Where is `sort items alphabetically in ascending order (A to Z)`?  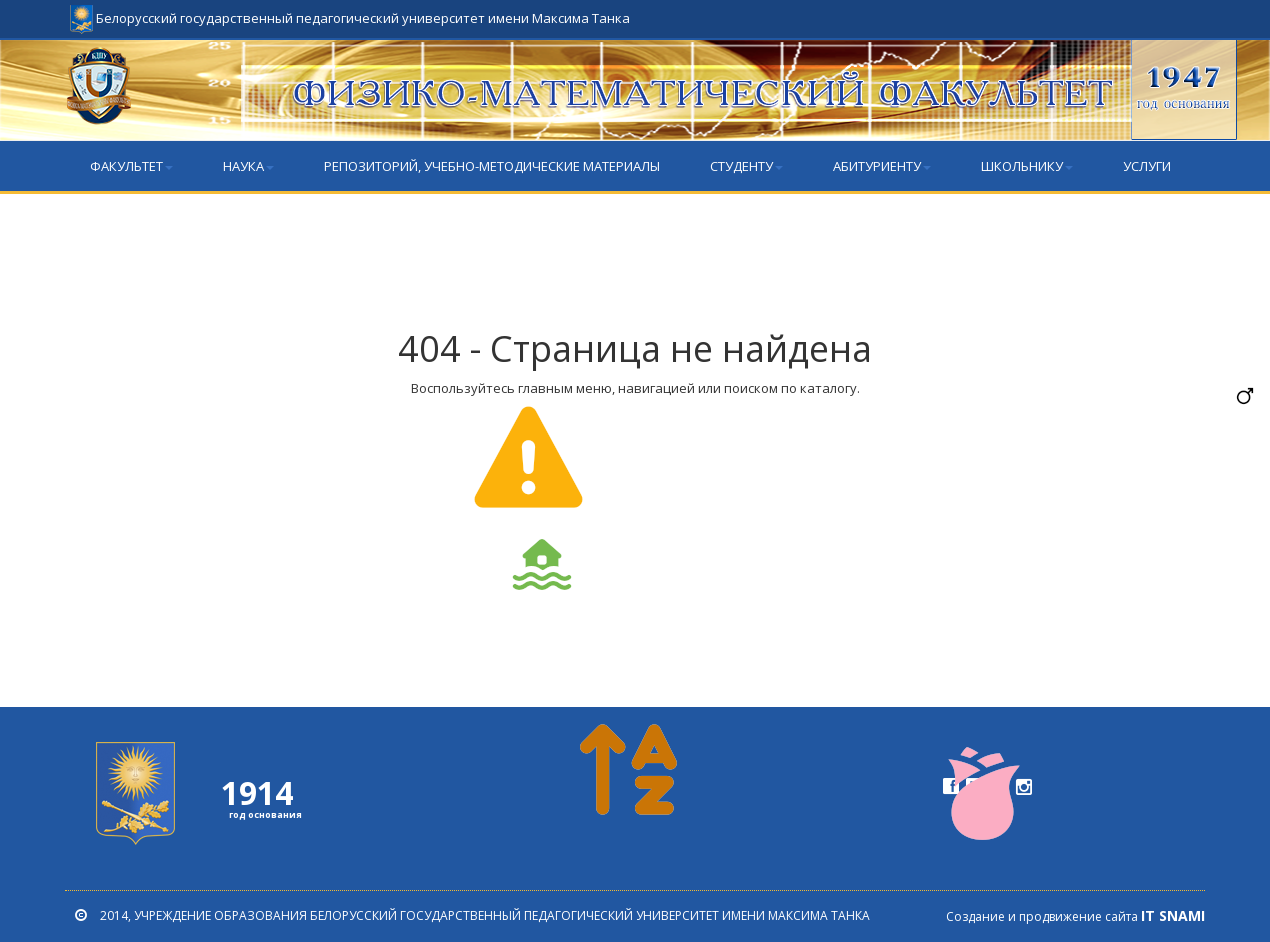
sort items alphabetically in ascending order (A to Z) is located at coordinates (628, 769).